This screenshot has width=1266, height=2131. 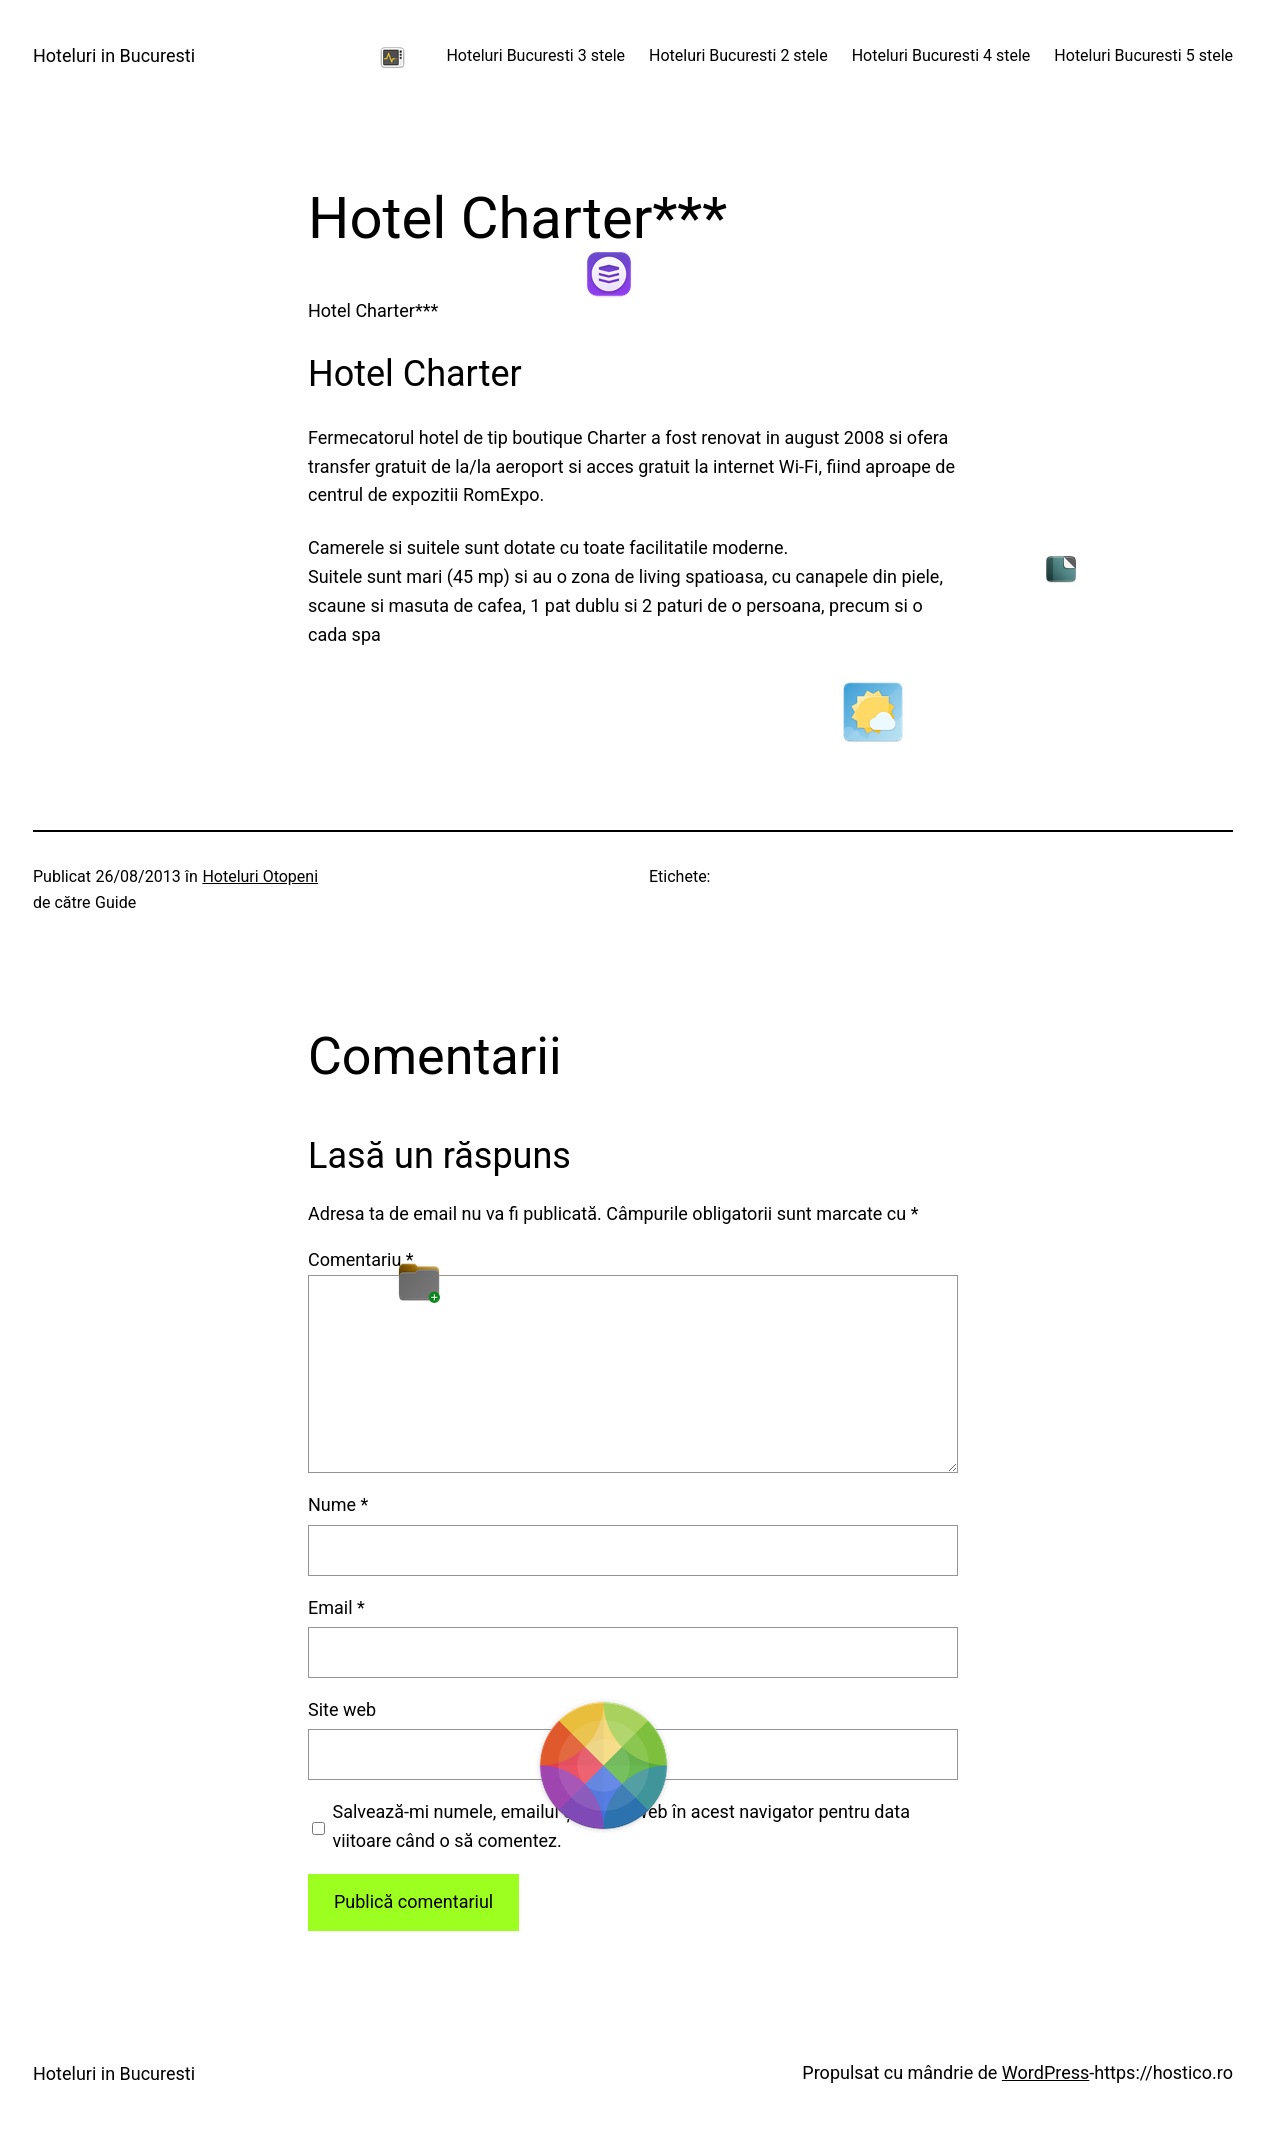 What do you see at coordinates (603, 1765) in the screenshot?
I see `open color picker tool` at bounding box center [603, 1765].